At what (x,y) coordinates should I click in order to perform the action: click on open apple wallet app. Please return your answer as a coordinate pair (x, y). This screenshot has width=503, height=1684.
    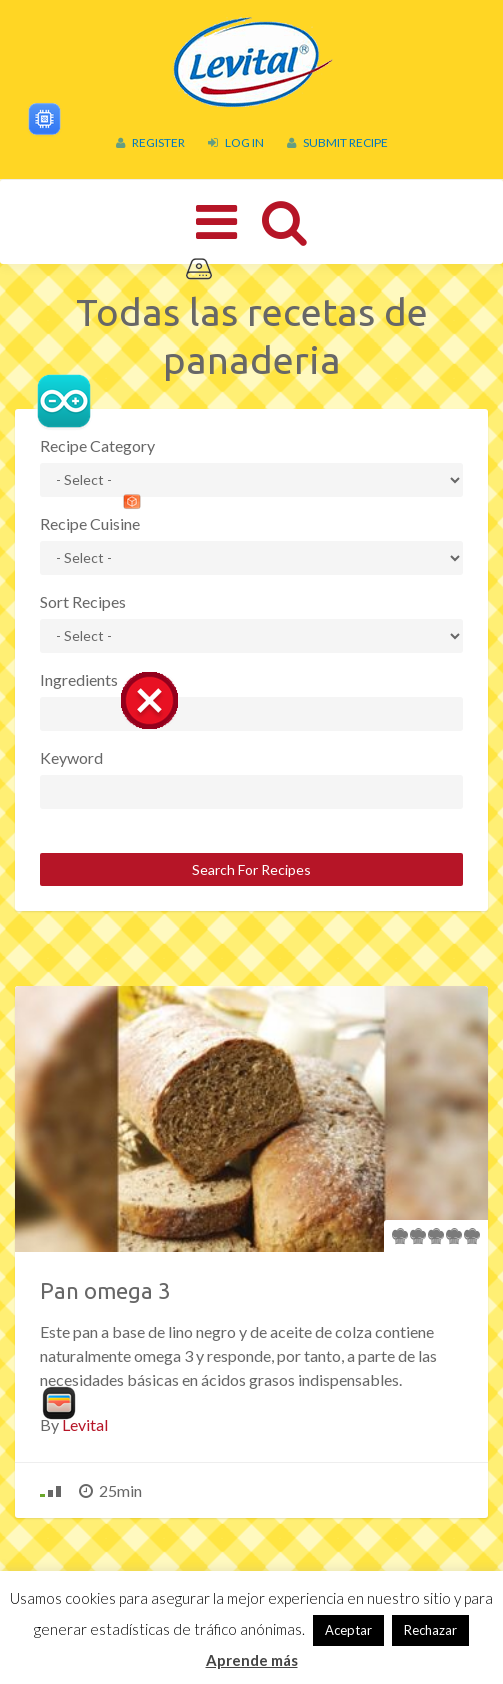
    Looking at the image, I should click on (59, 1403).